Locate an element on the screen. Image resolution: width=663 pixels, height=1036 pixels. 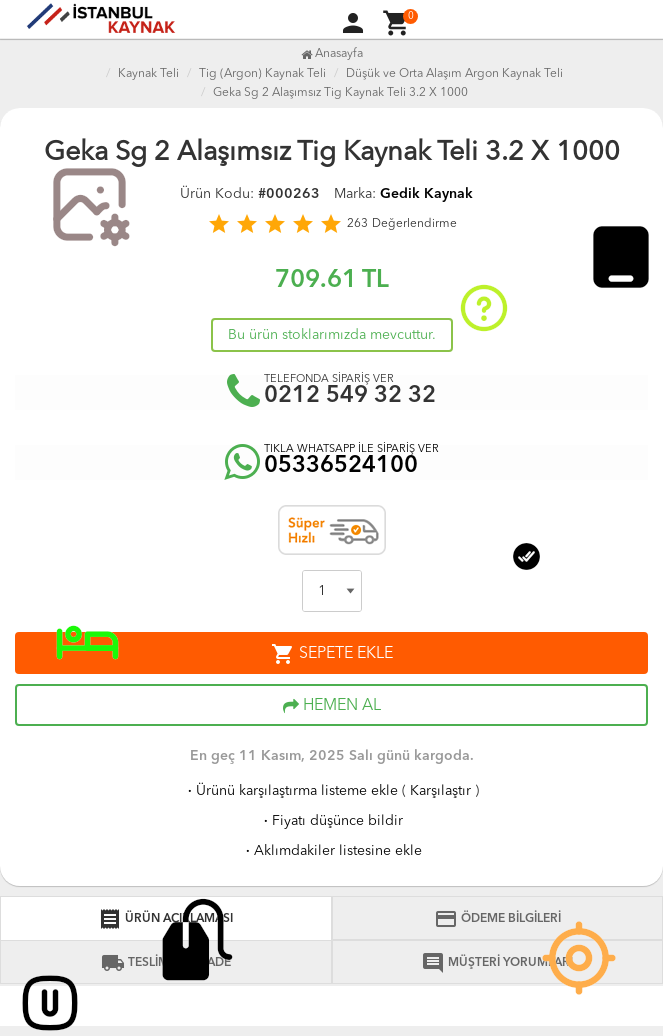
center map on current location is located at coordinates (579, 958).